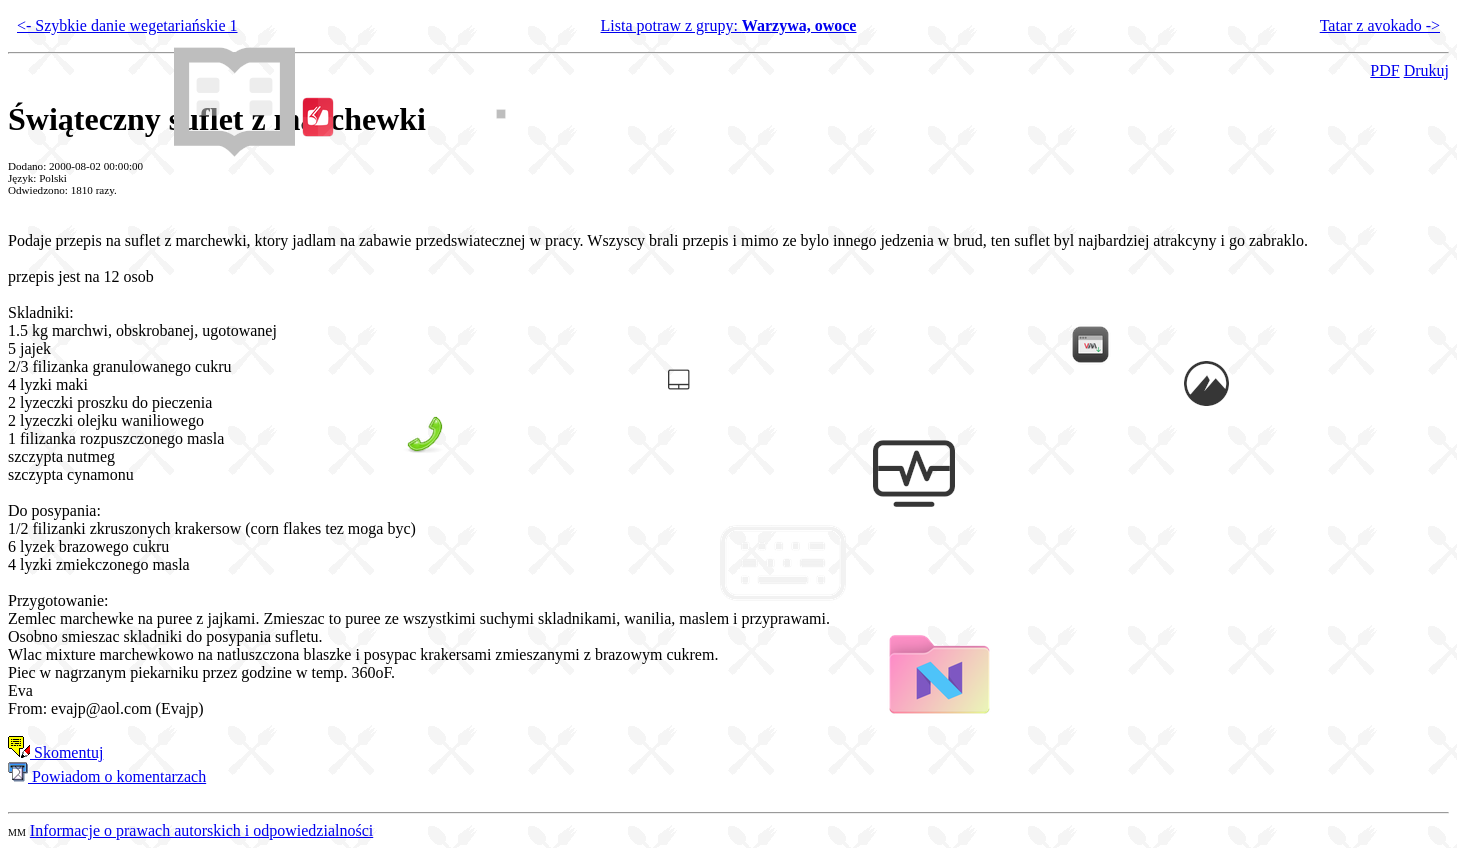 This screenshot has height=848, width=1457. Describe the element at coordinates (1206, 383) in the screenshot. I see `launch cinnamon desktop environment` at that location.